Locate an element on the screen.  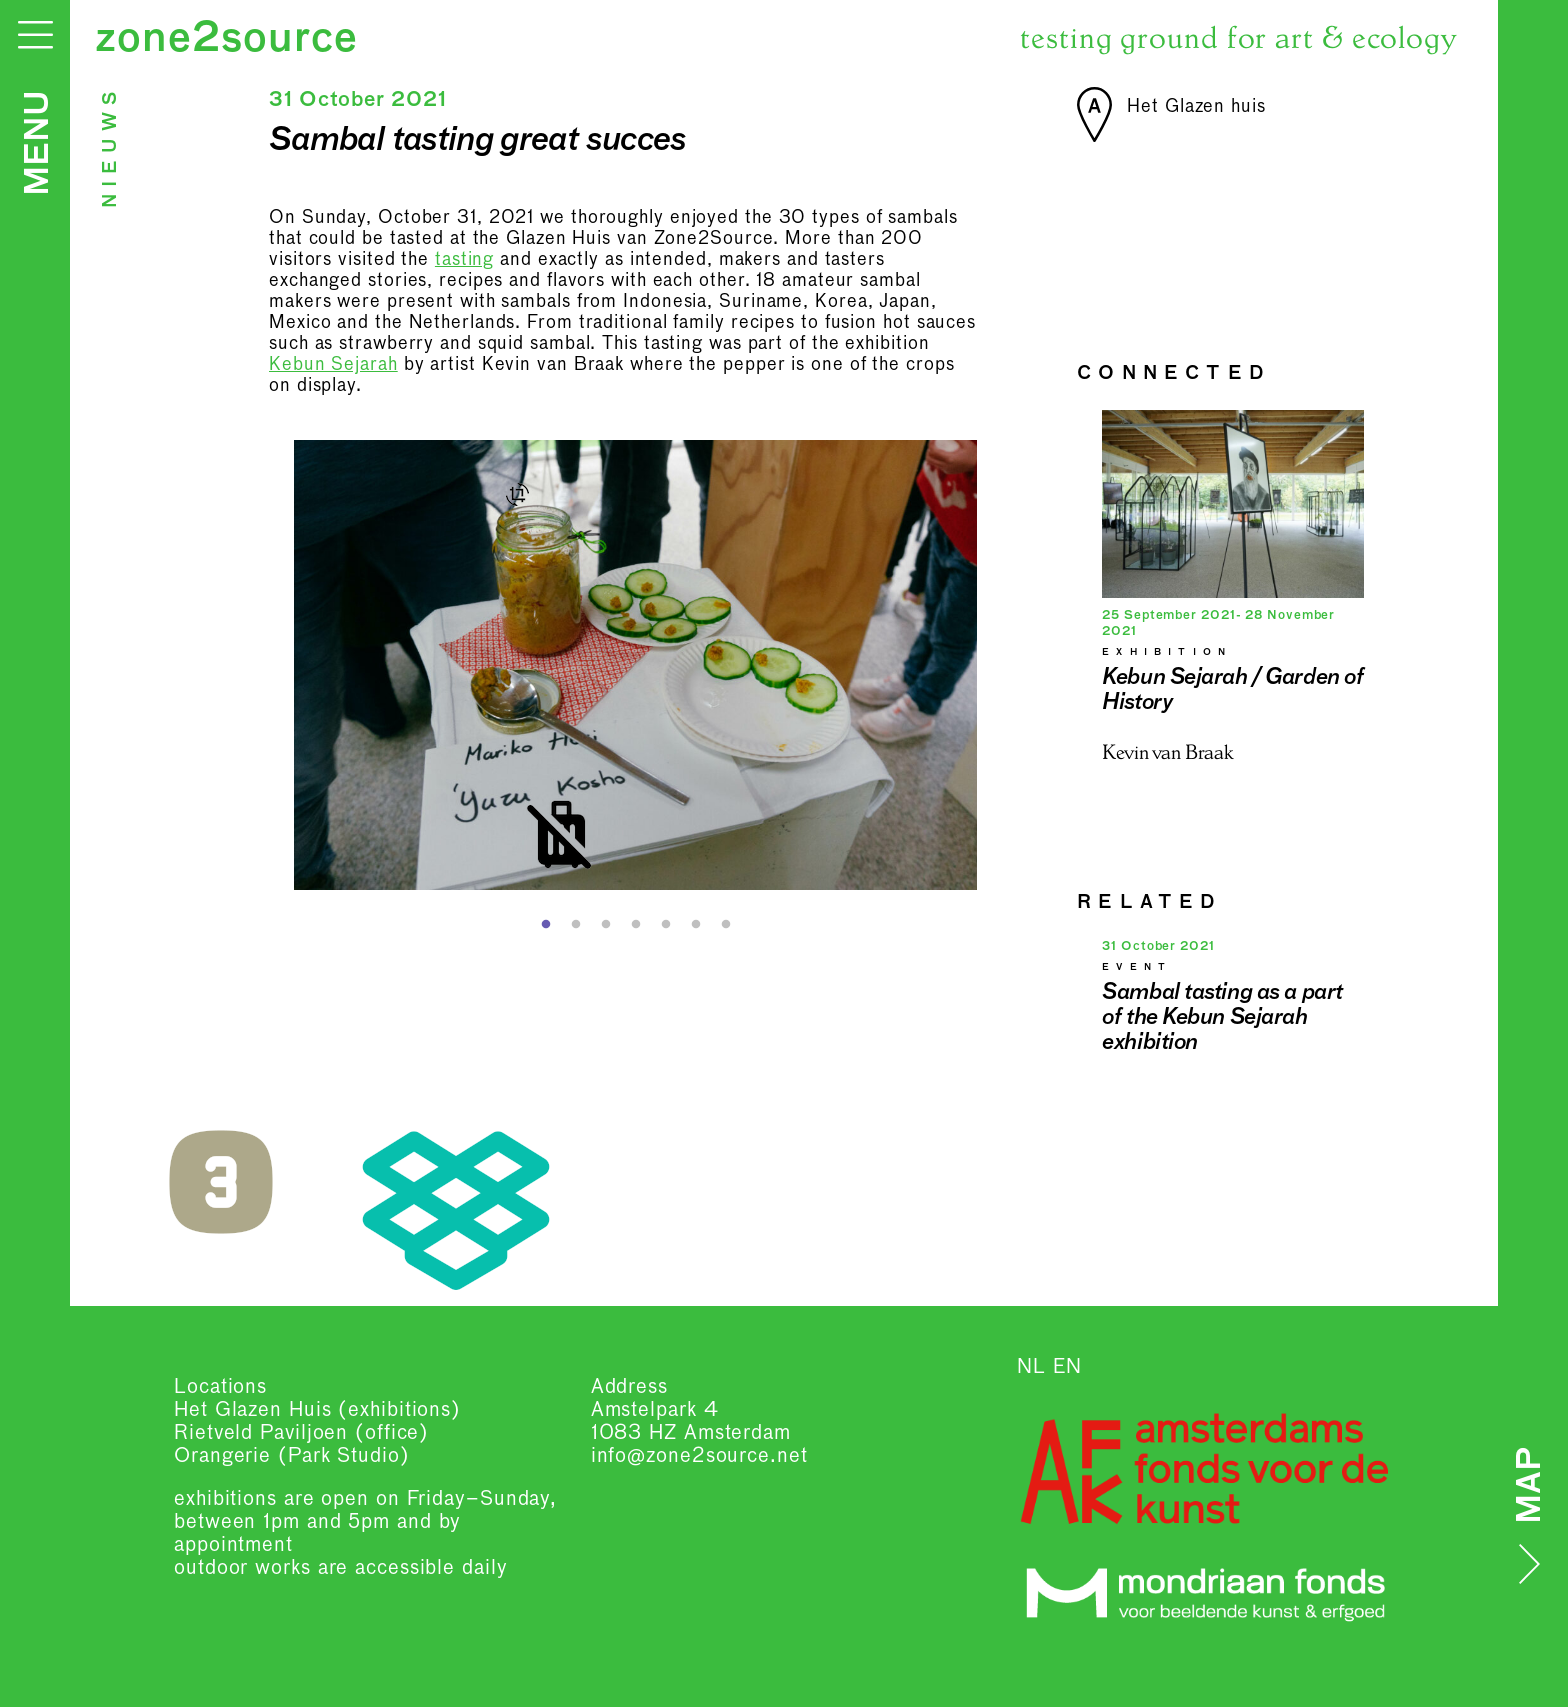
connect to dropbox account is located at coordinates (456, 1206).